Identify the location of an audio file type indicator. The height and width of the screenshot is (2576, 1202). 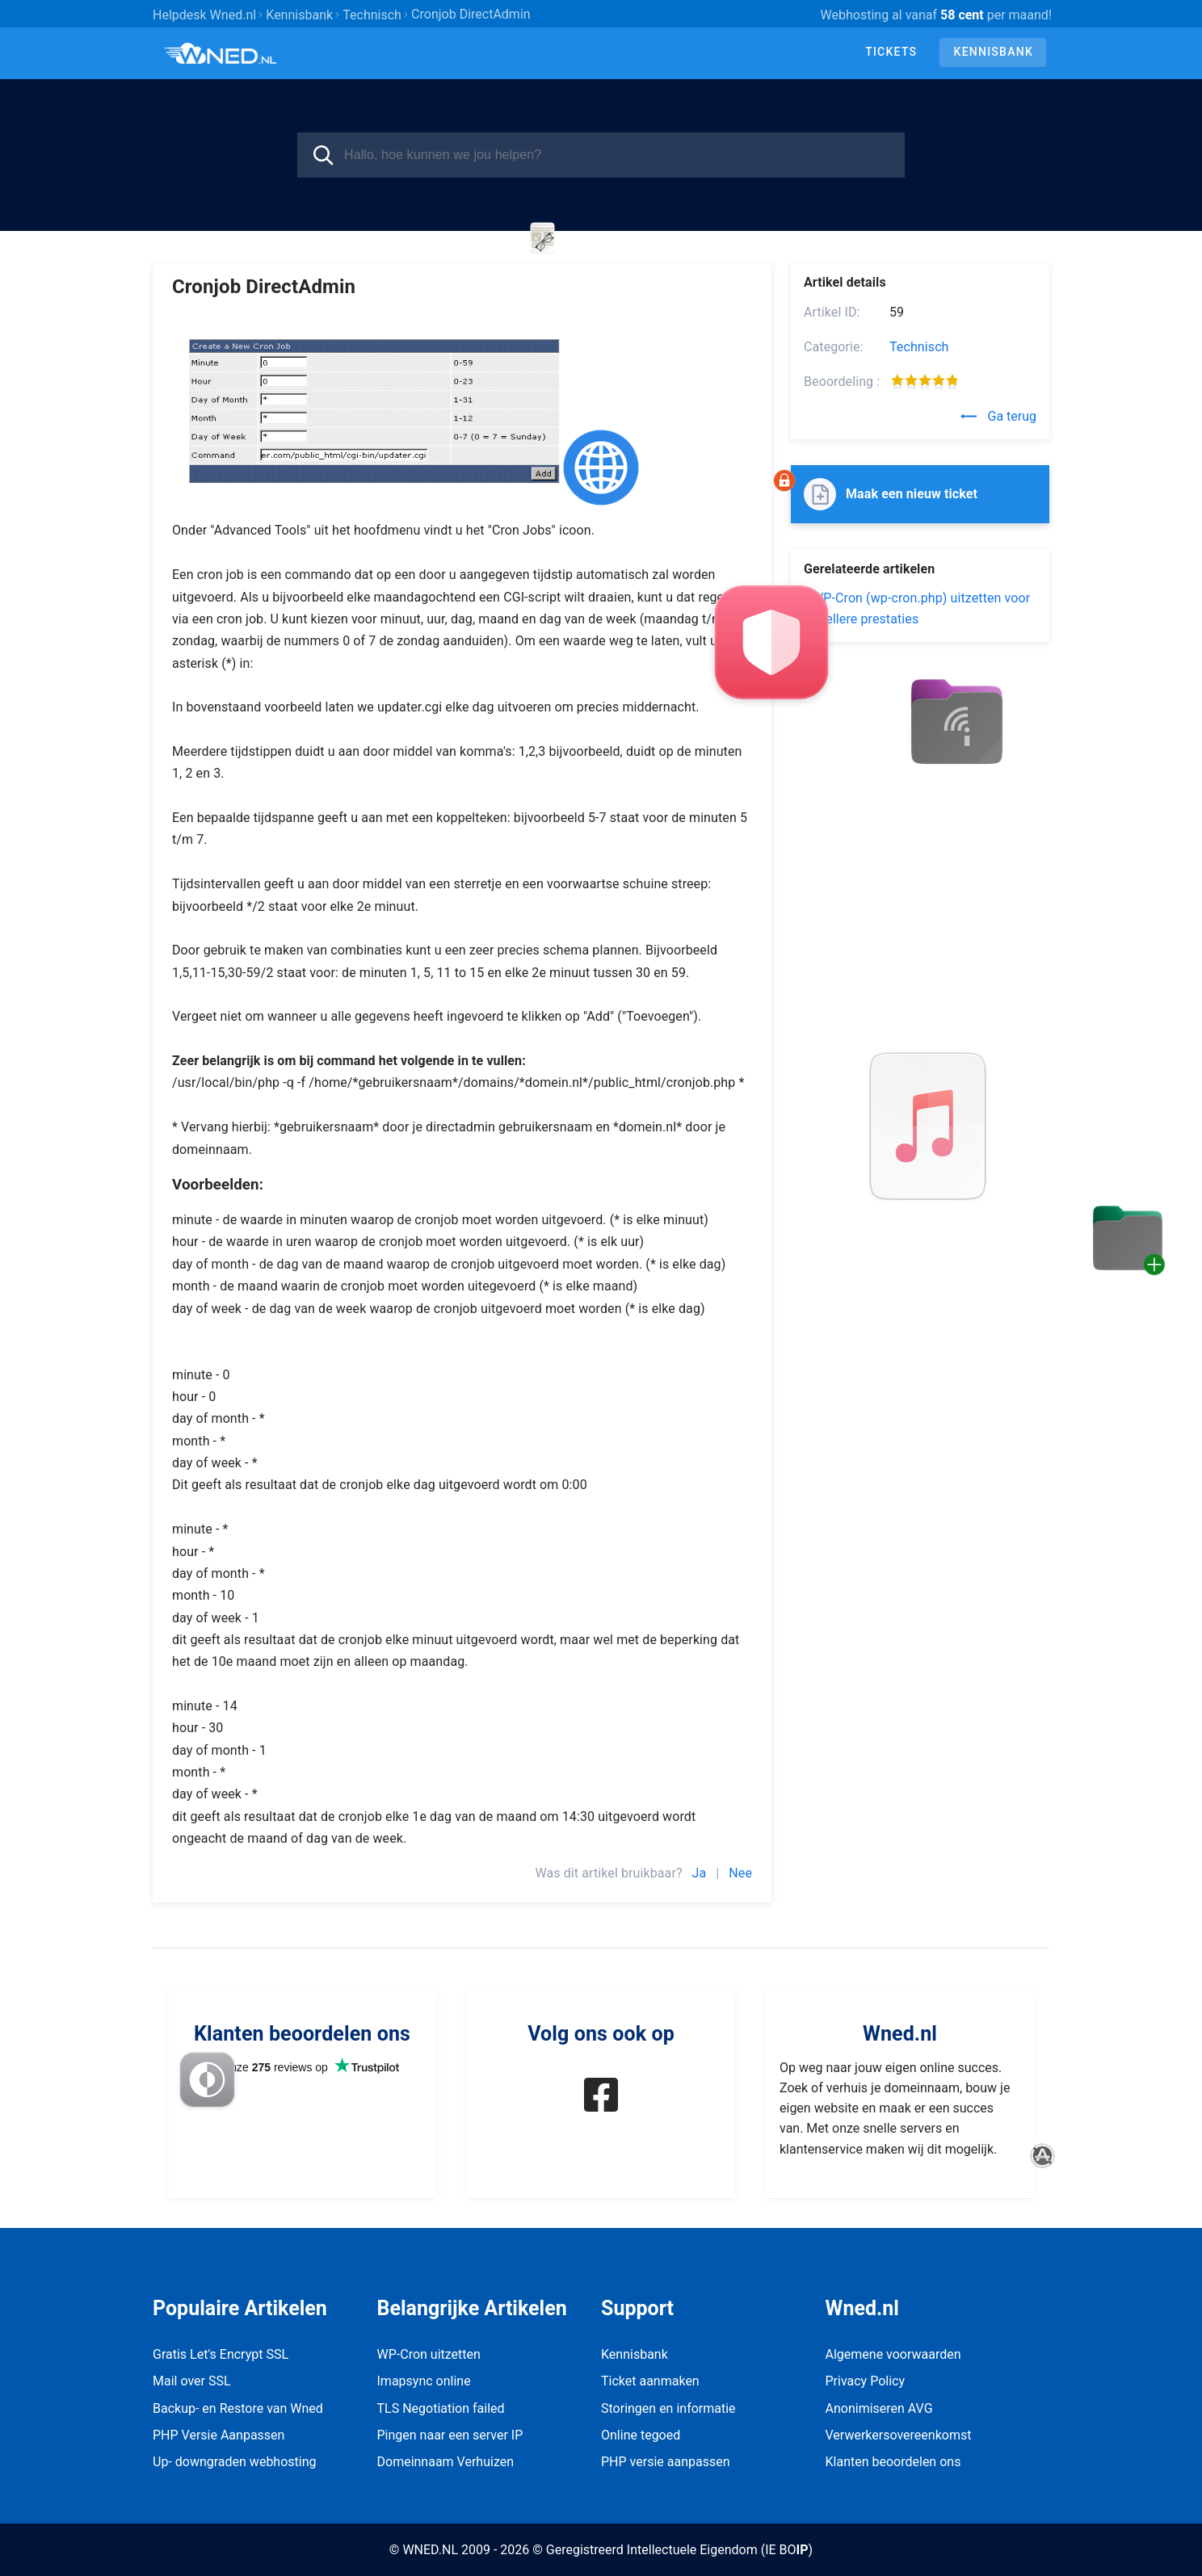
(927, 1126).